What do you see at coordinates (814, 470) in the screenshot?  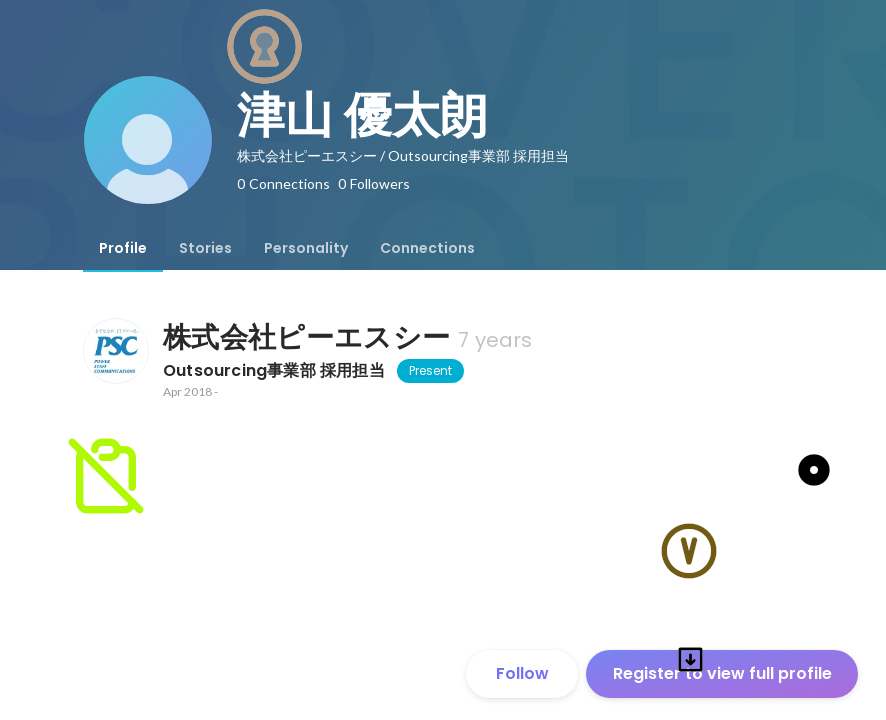 I see `indicates an unread notification or new item` at bounding box center [814, 470].